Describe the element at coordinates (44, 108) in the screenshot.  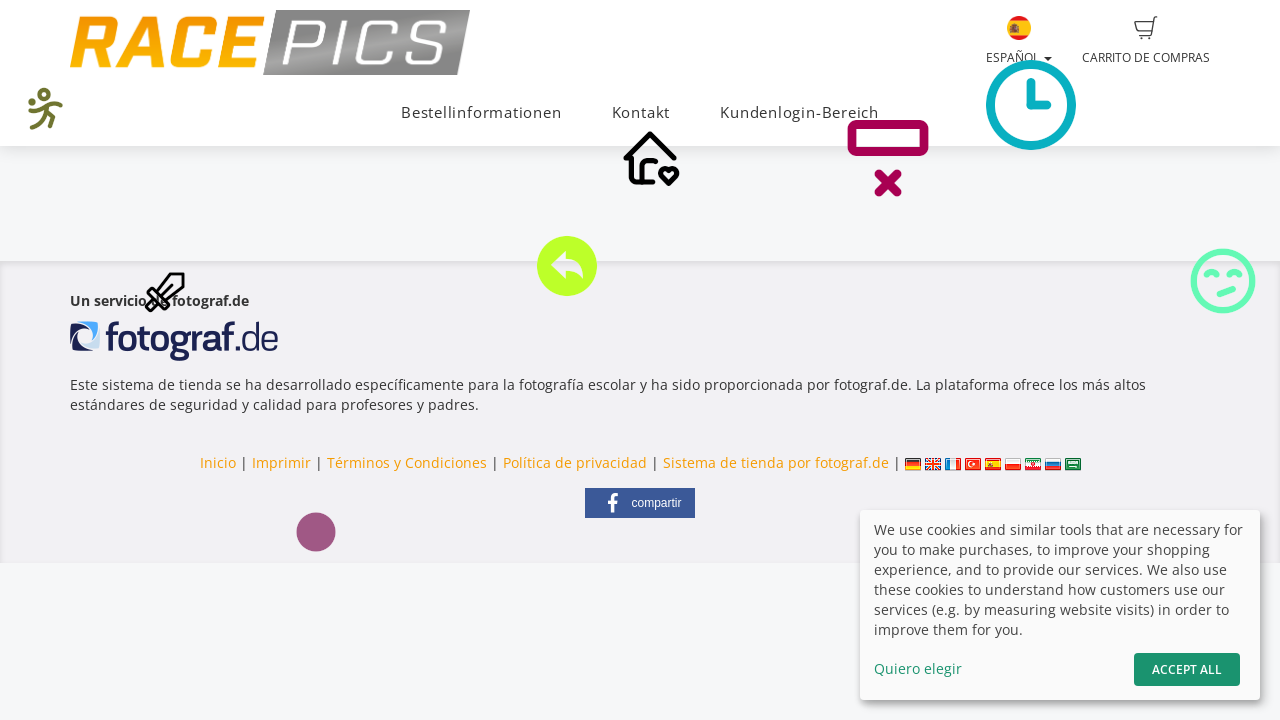
I see `access throwing or toss-related sports activities` at that location.